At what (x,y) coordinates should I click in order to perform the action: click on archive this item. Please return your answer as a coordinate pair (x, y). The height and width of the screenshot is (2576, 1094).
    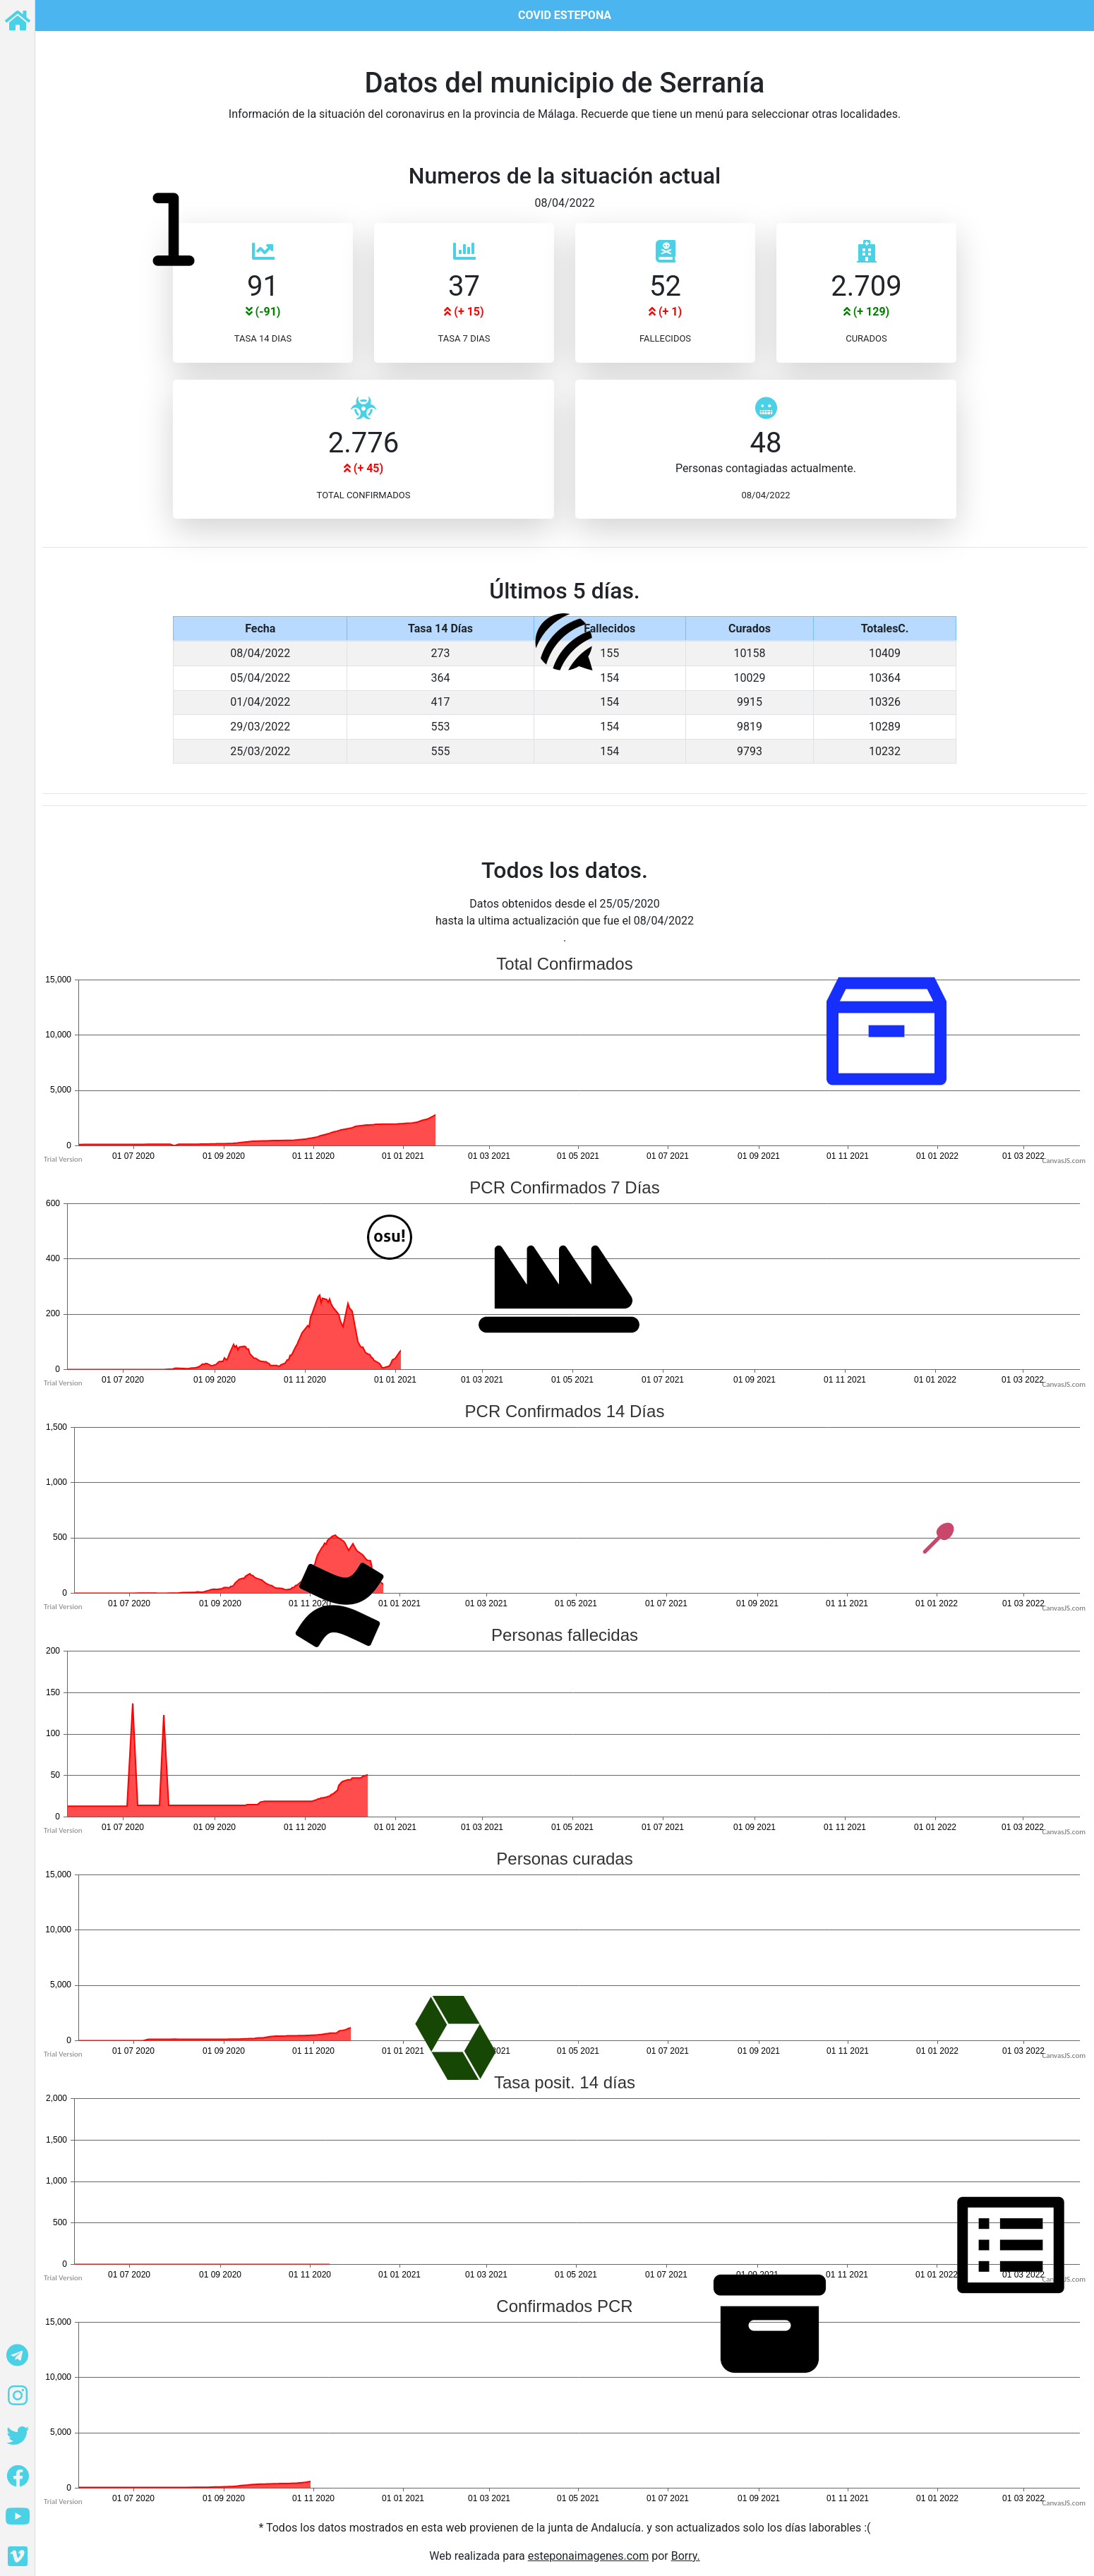
    Looking at the image, I should click on (769, 2323).